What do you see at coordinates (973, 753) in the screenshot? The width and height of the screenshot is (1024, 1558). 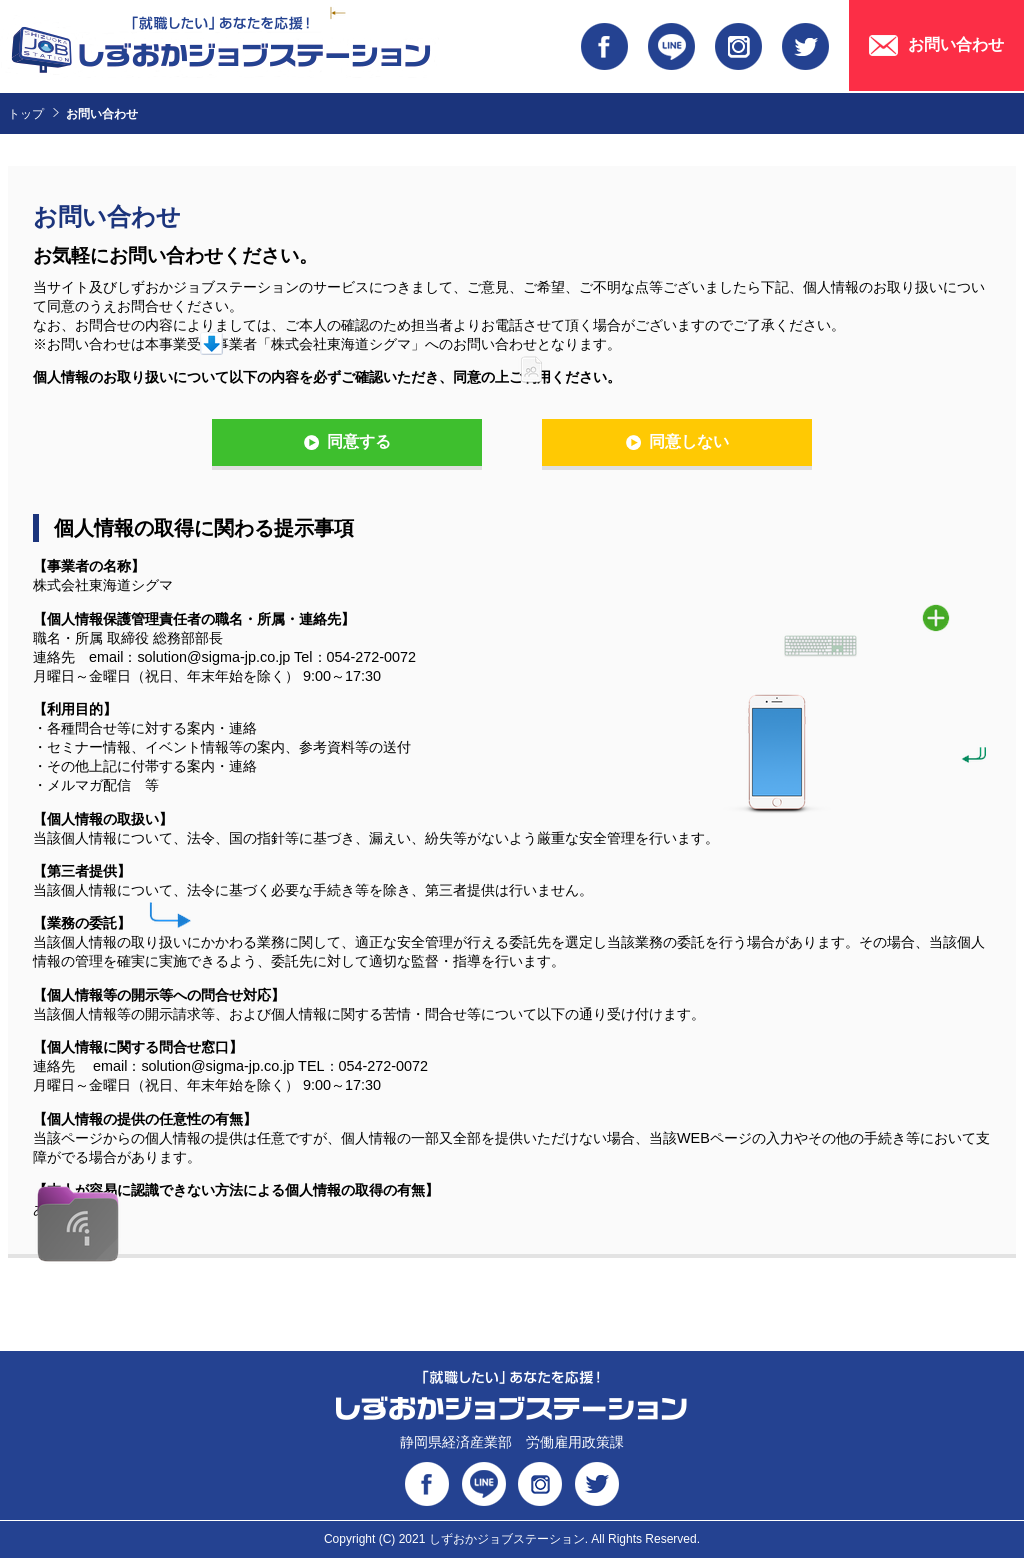 I see `reply to all recipients of an email` at bounding box center [973, 753].